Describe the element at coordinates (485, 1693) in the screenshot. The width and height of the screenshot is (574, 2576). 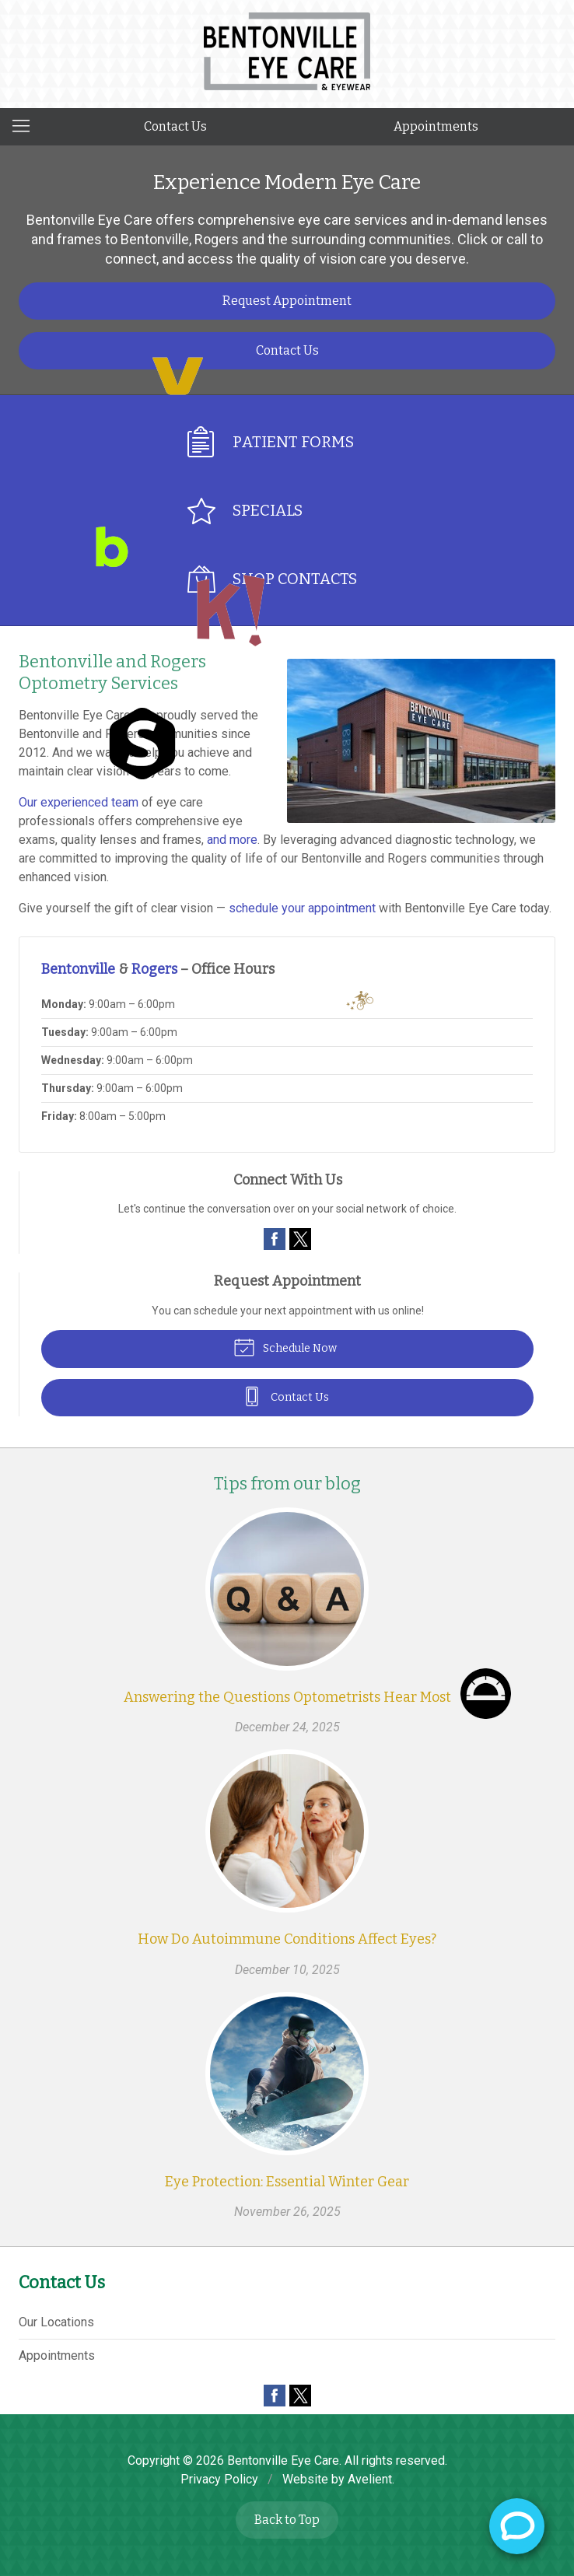
I see `protractor end-to-end testing framework logo` at that location.